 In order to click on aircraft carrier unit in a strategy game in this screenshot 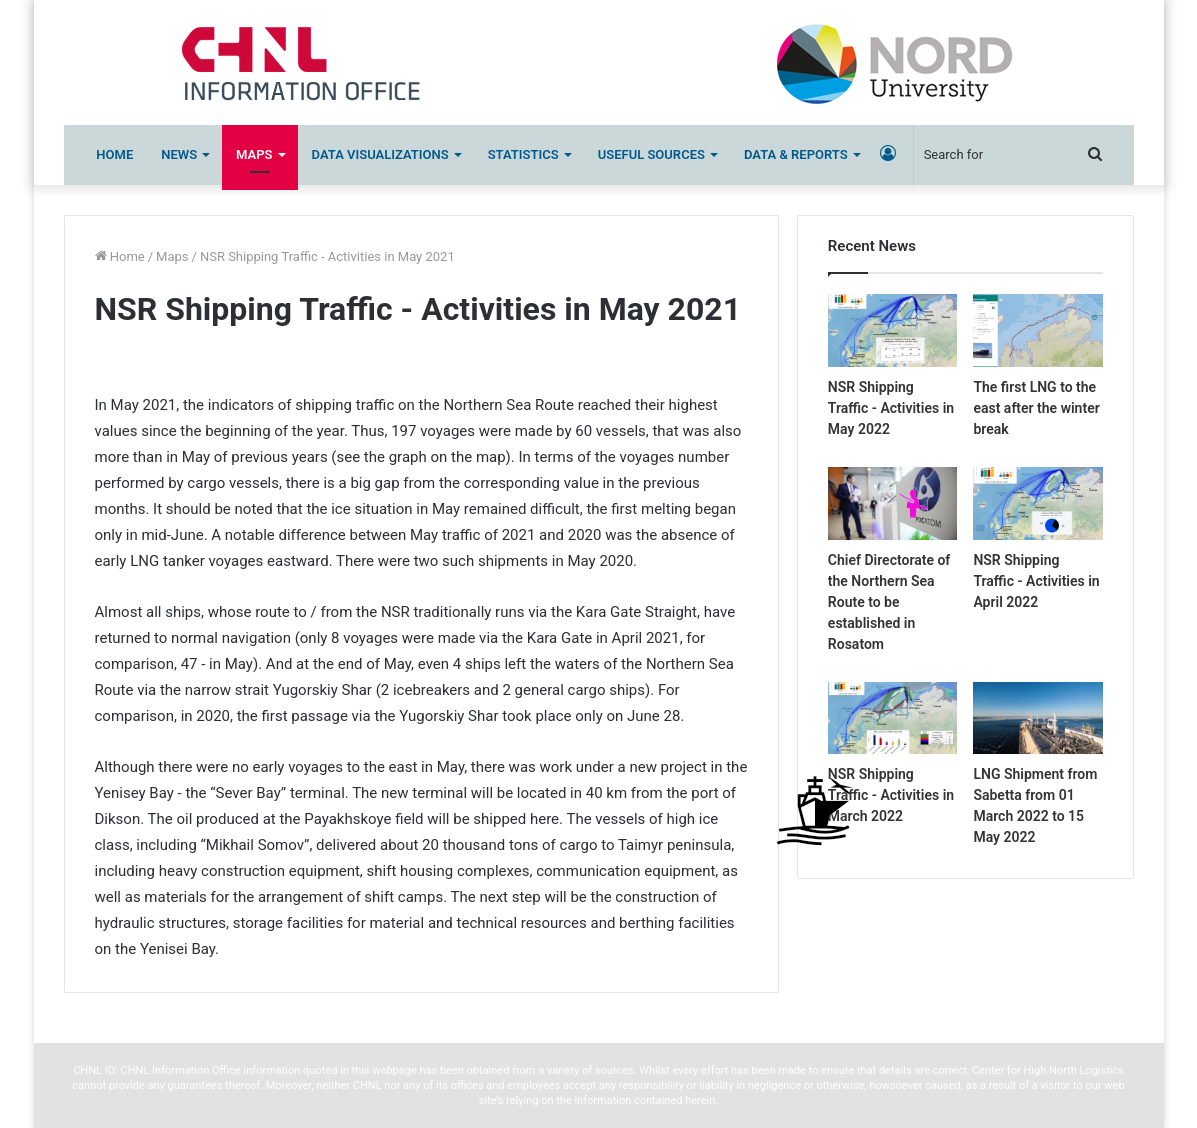, I will do `click(815, 814)`.